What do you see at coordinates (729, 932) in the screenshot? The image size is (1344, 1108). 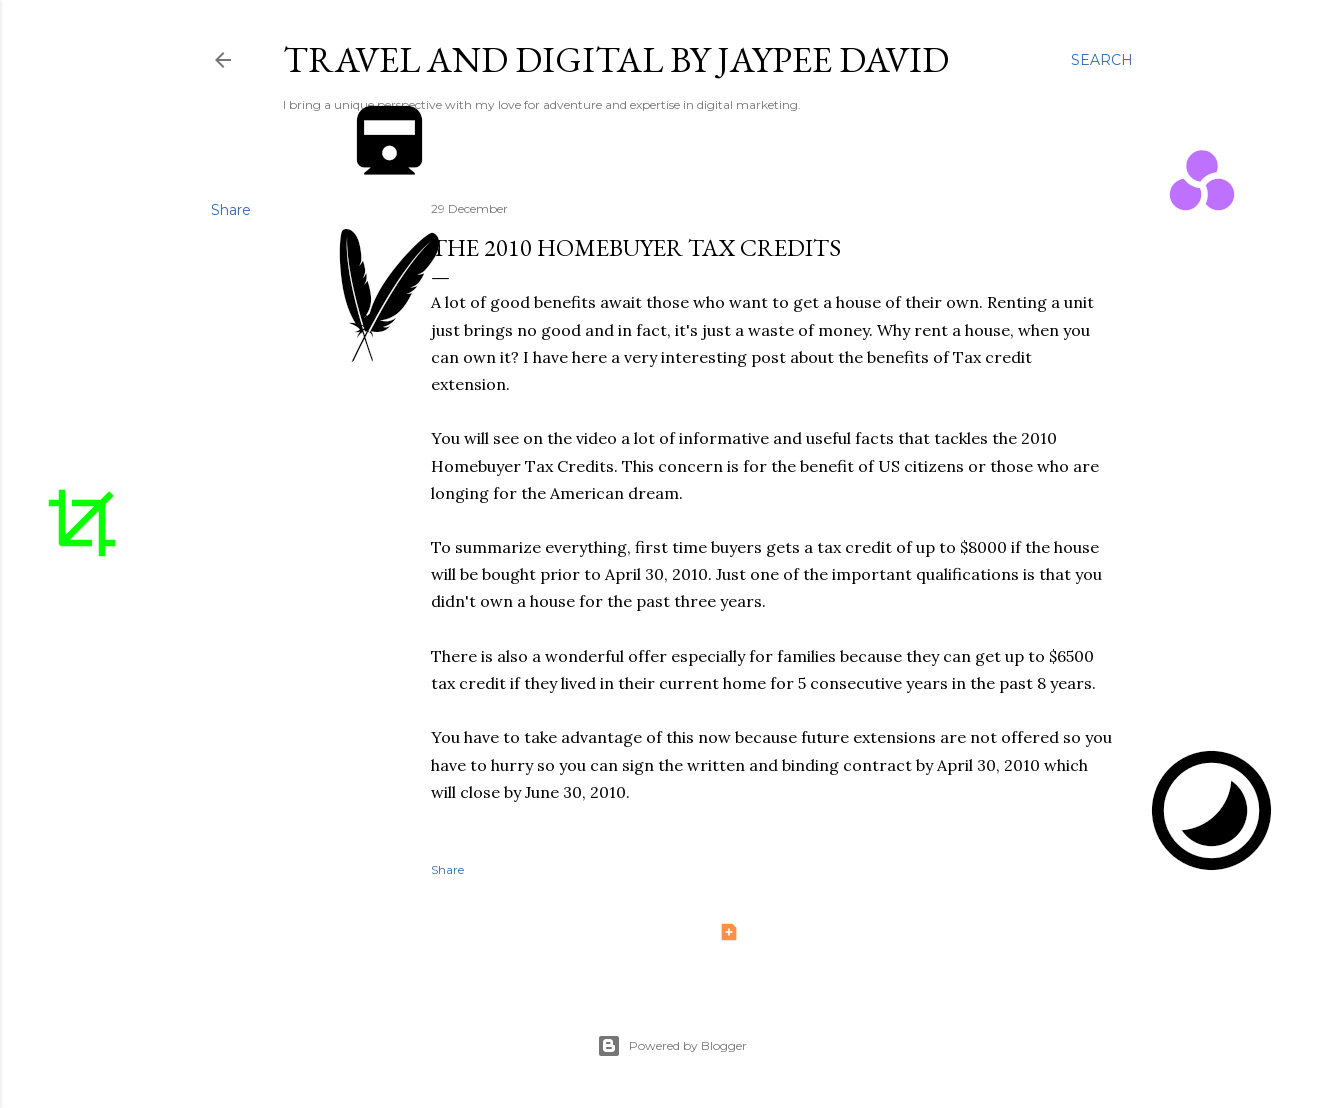 I see `create a new file` at bounding box center [729, 932].